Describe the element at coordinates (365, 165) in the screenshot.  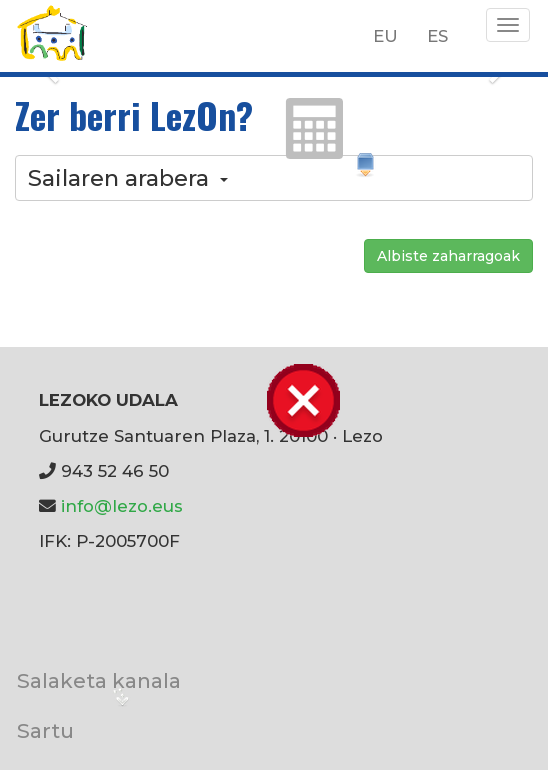
I see `insert an object or embed content` at that location.